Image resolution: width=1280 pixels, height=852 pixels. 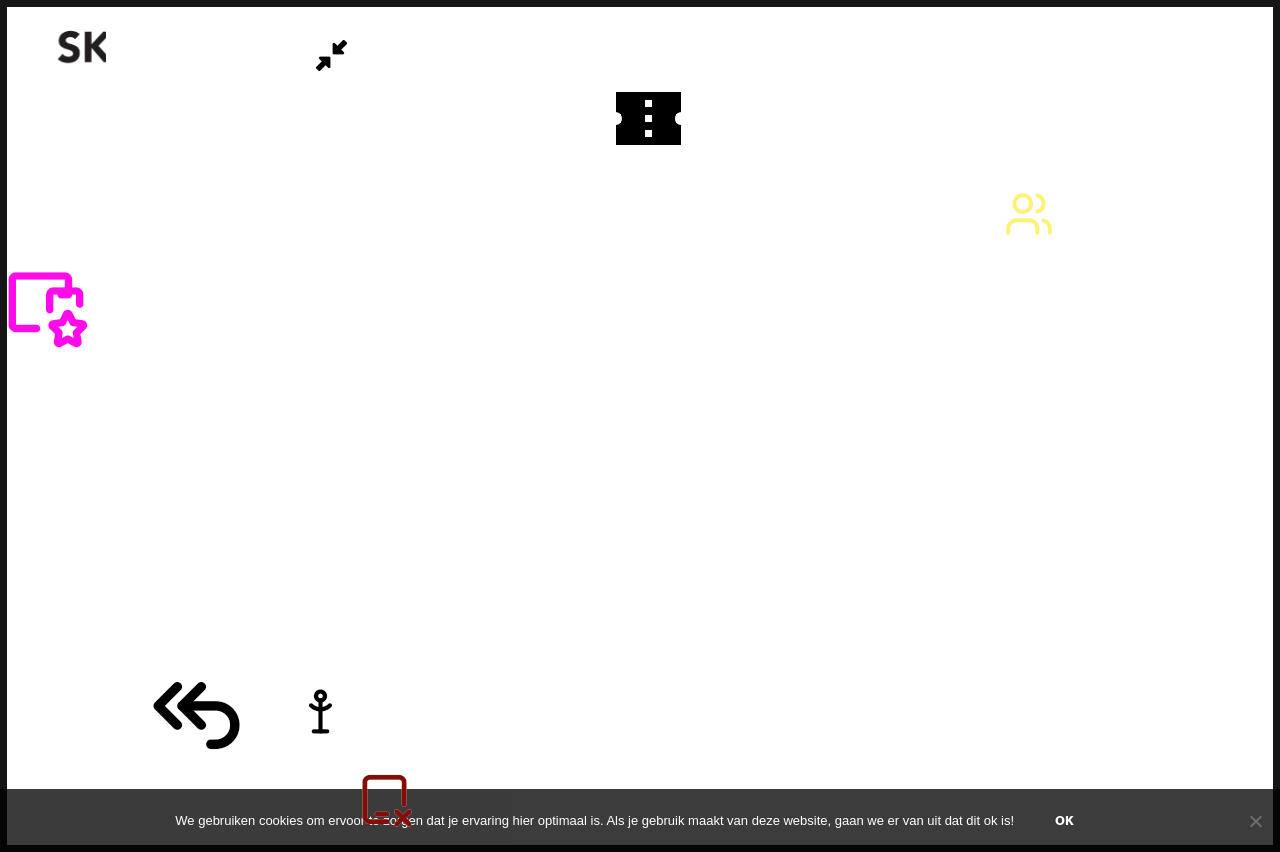 I want to click on disconnect or remove iPad device, so click(x=384, y=799).